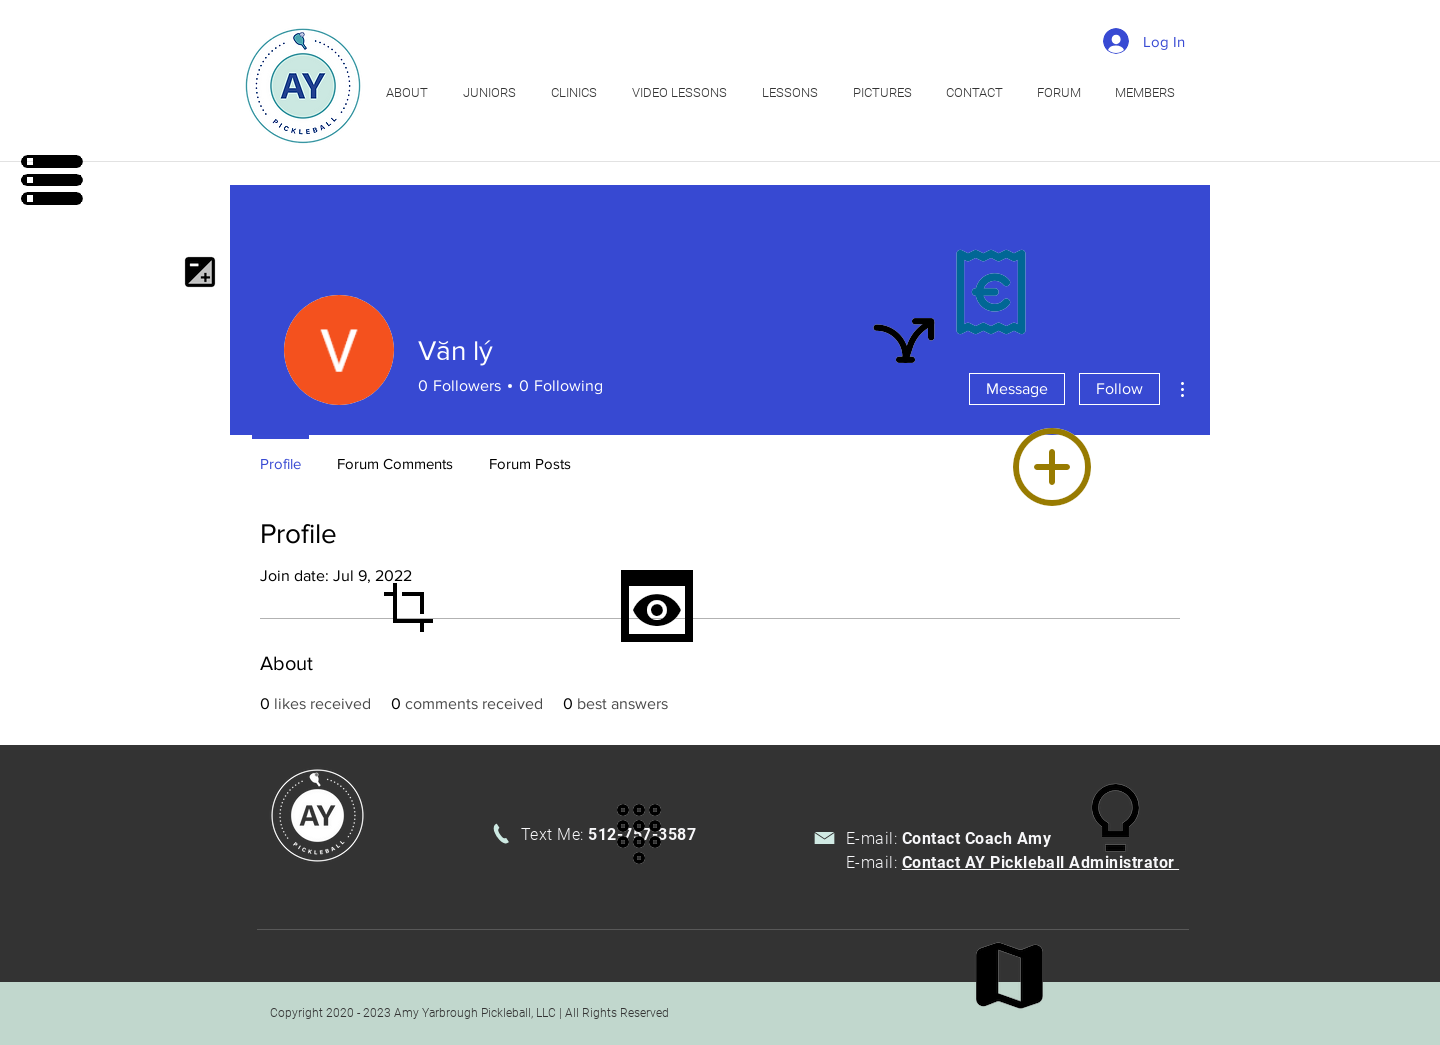  What do you see at coordinates (52, 180) in the screenshot?
I see `view device storage settings` at bounding box center [52, 180].